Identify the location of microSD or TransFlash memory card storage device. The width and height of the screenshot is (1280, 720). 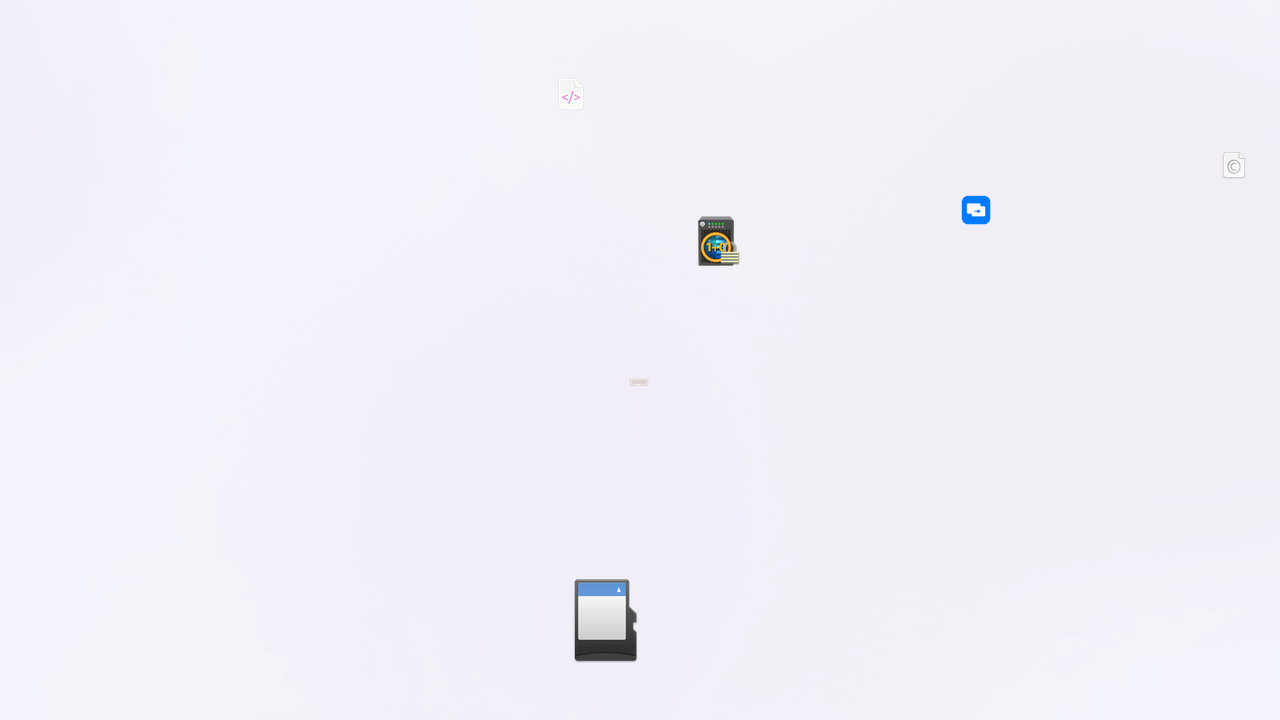
(607, 621).